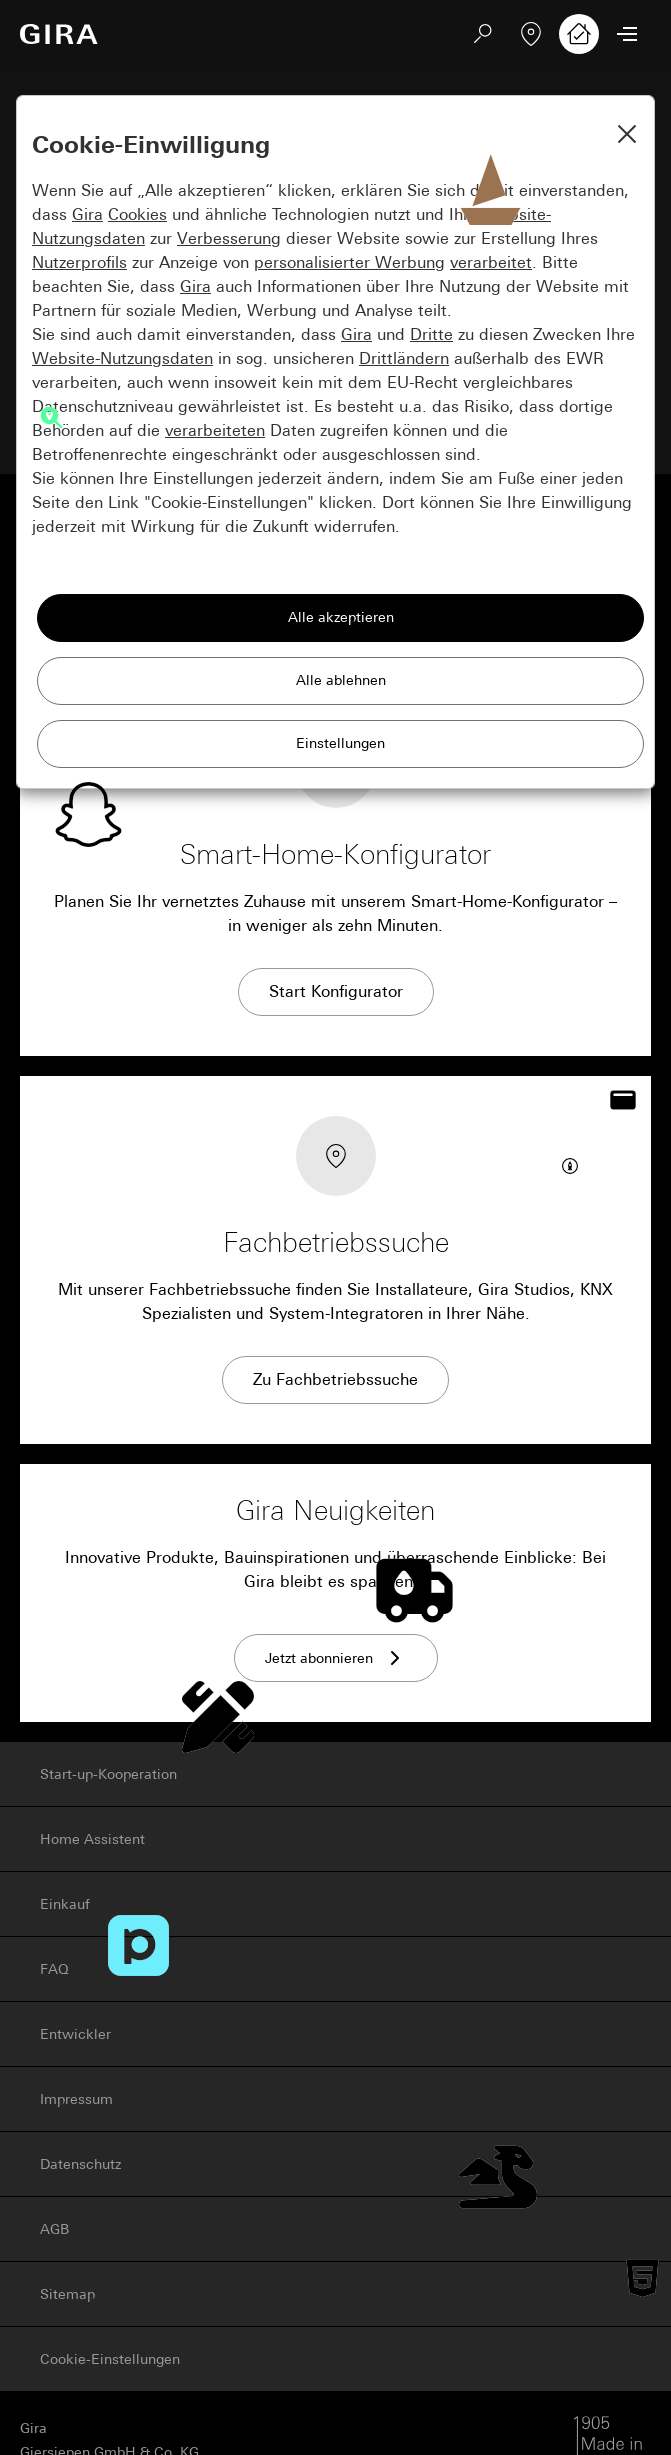 This screenshot has width=671, height=2455. What do you see at coordinates (490, 189) in the screenshot?
I see `boat brand logo` at bounding box center [490, 189].